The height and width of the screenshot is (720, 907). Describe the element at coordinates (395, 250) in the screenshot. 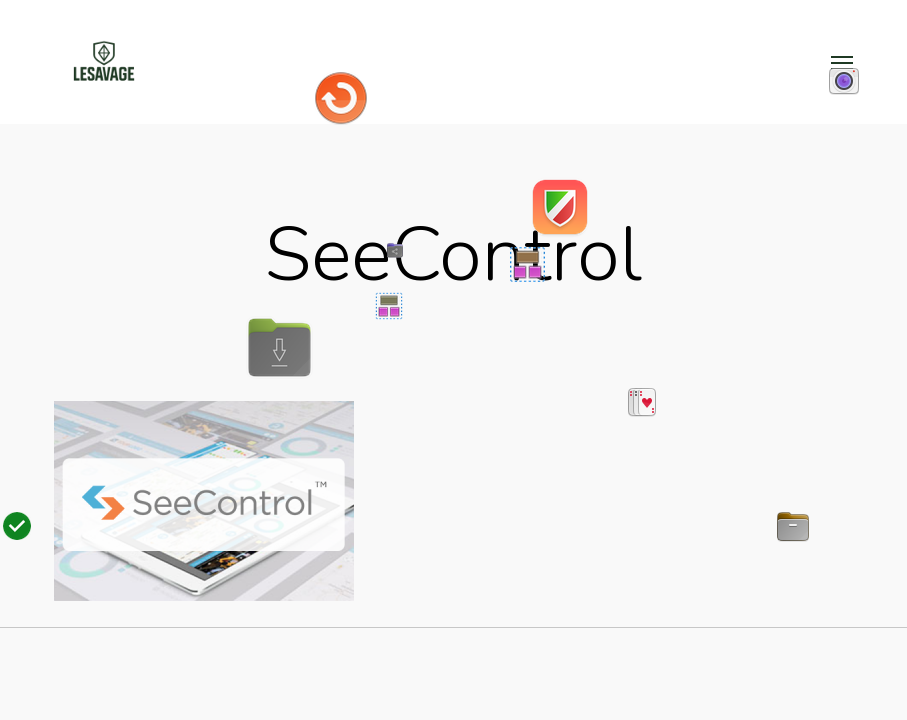

I see `open your public shared folder` at that location.